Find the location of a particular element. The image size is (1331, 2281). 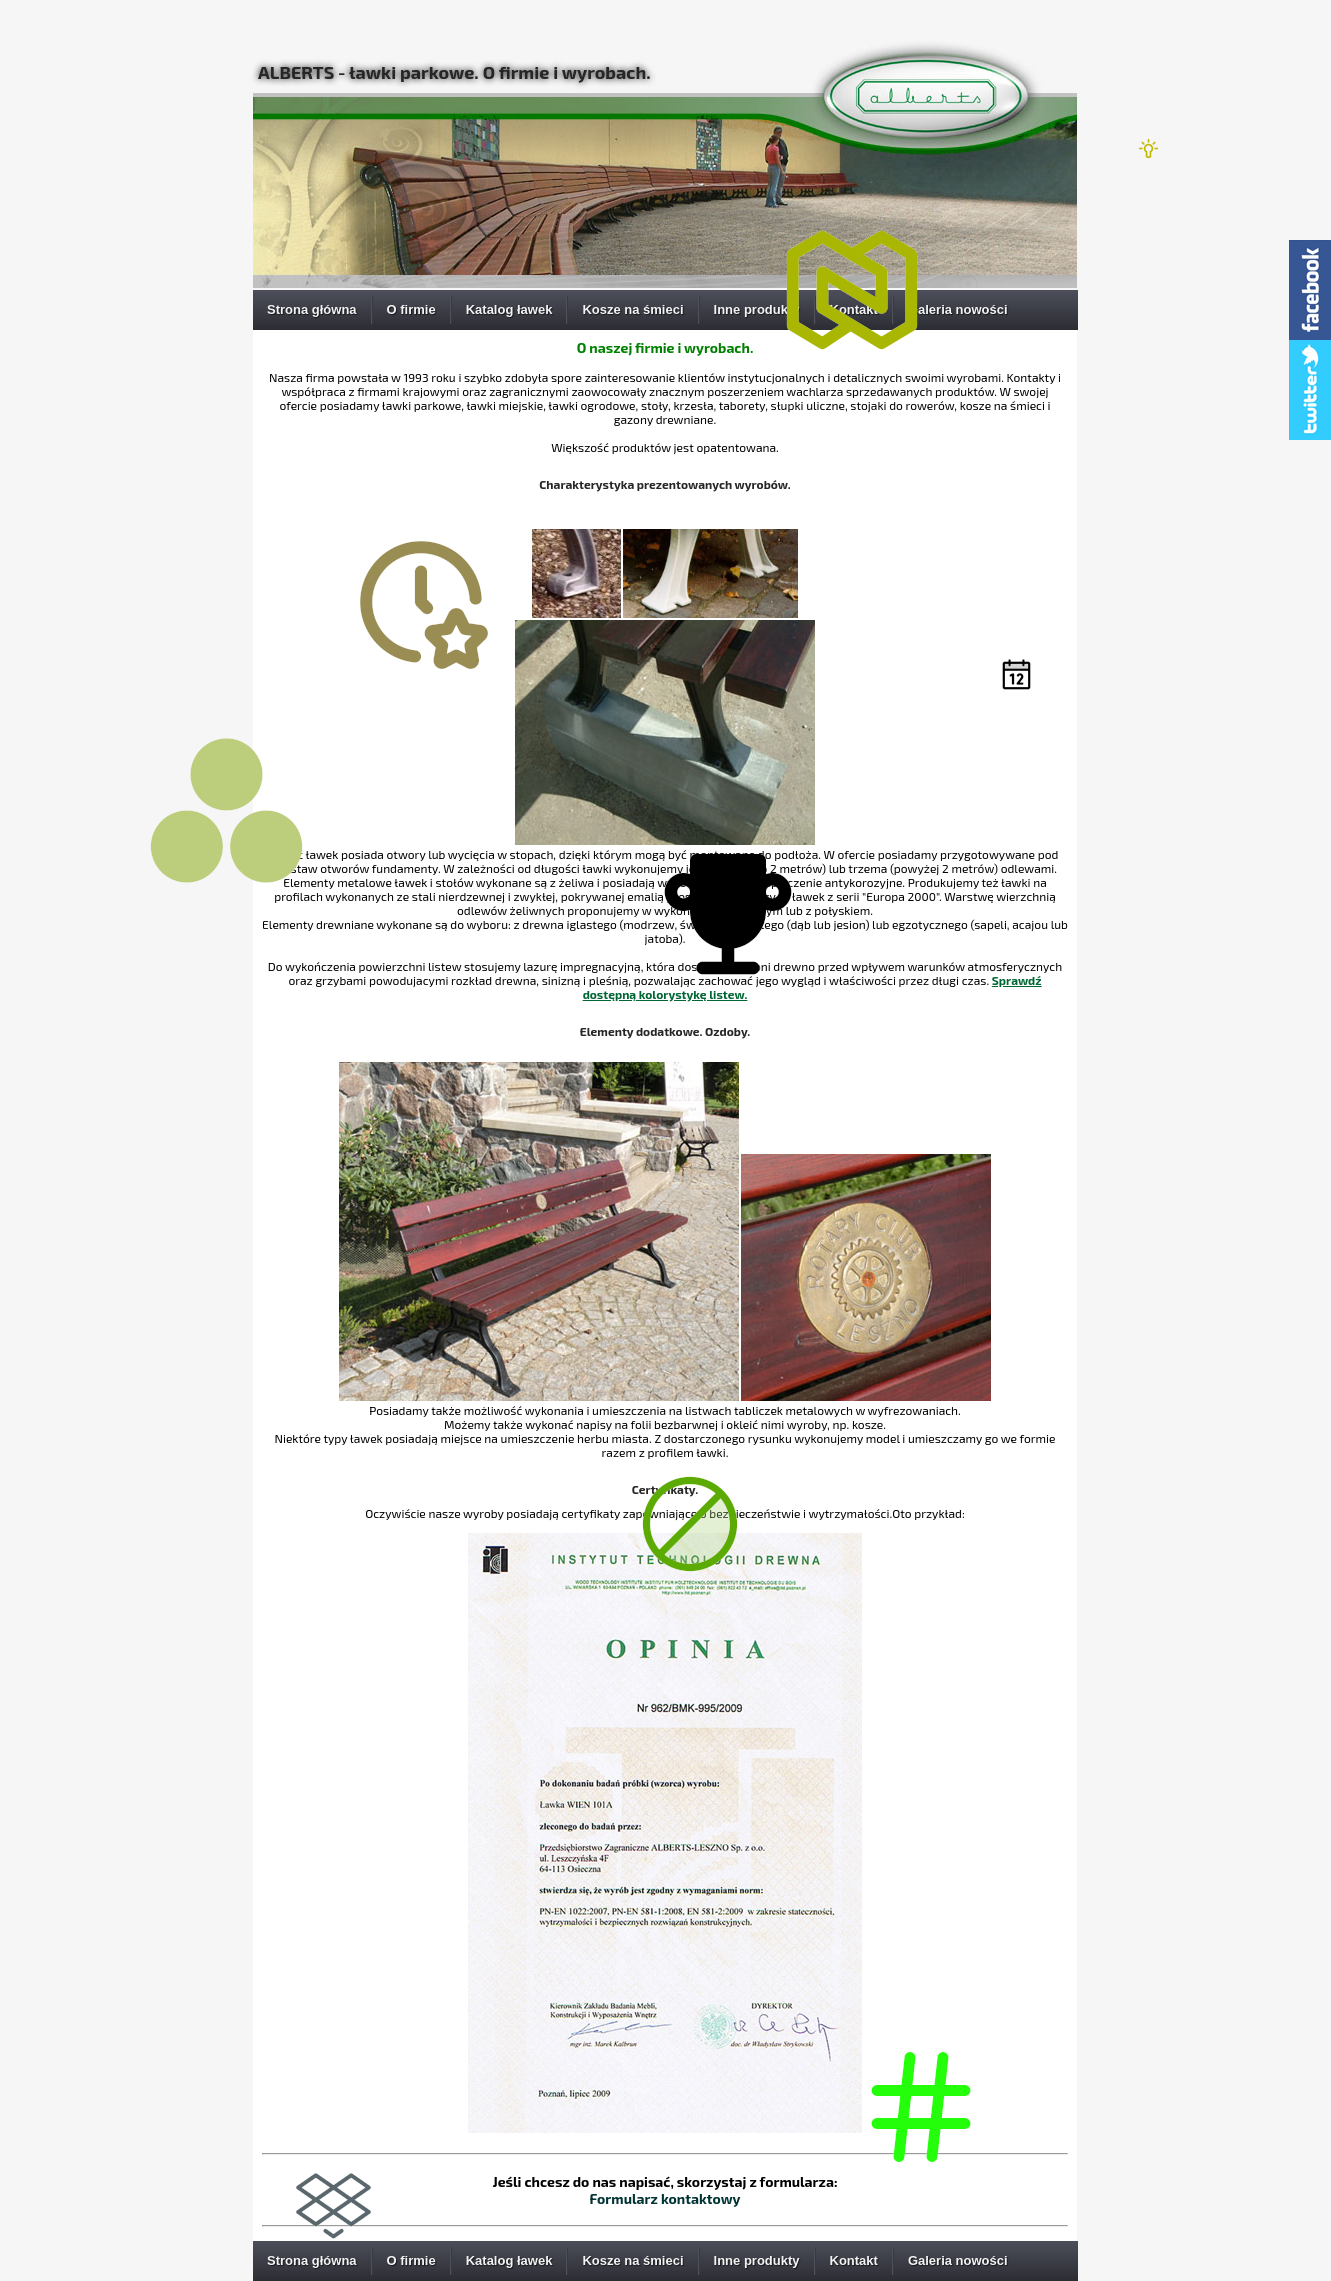

open dropbox cloud storage is located at coordinates (333, 2202).